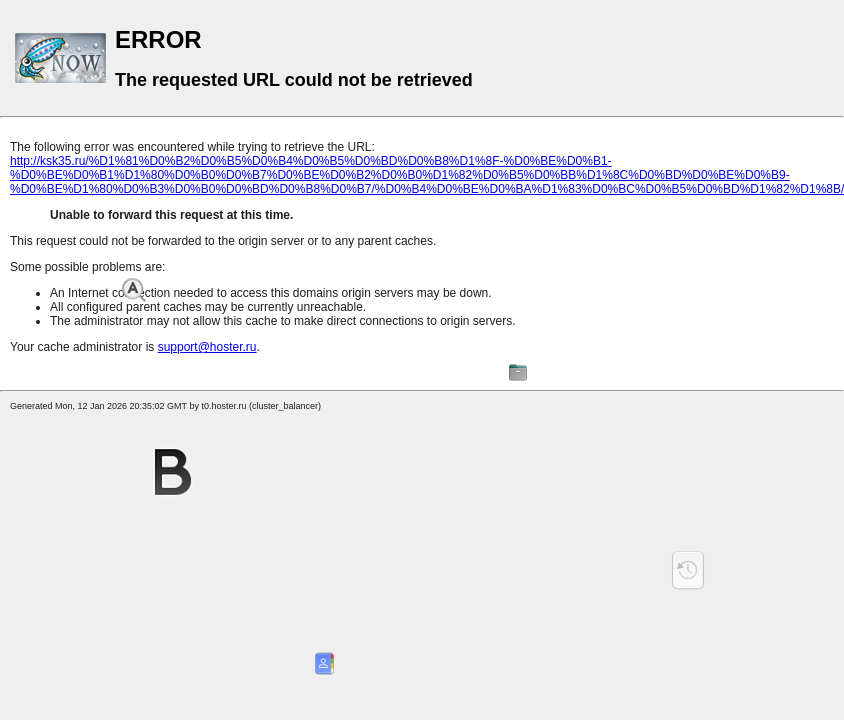 The image size is (844, 720). Describe the element at coordinates (173, 472) in the screenshot. I see `apply bold formatting to selected text` at that location.